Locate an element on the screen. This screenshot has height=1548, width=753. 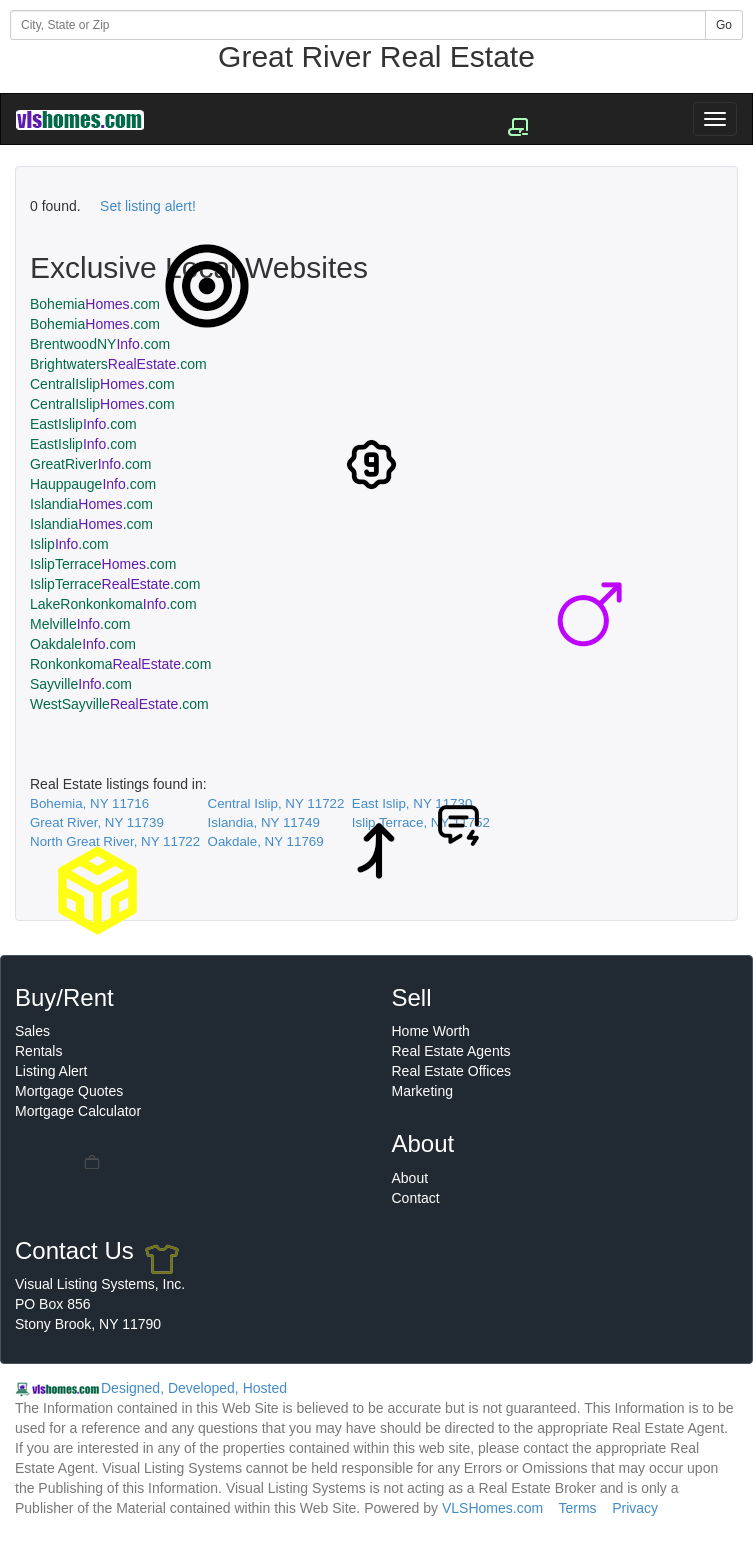
view your shopping bag is located at coordinates (92, 1163).